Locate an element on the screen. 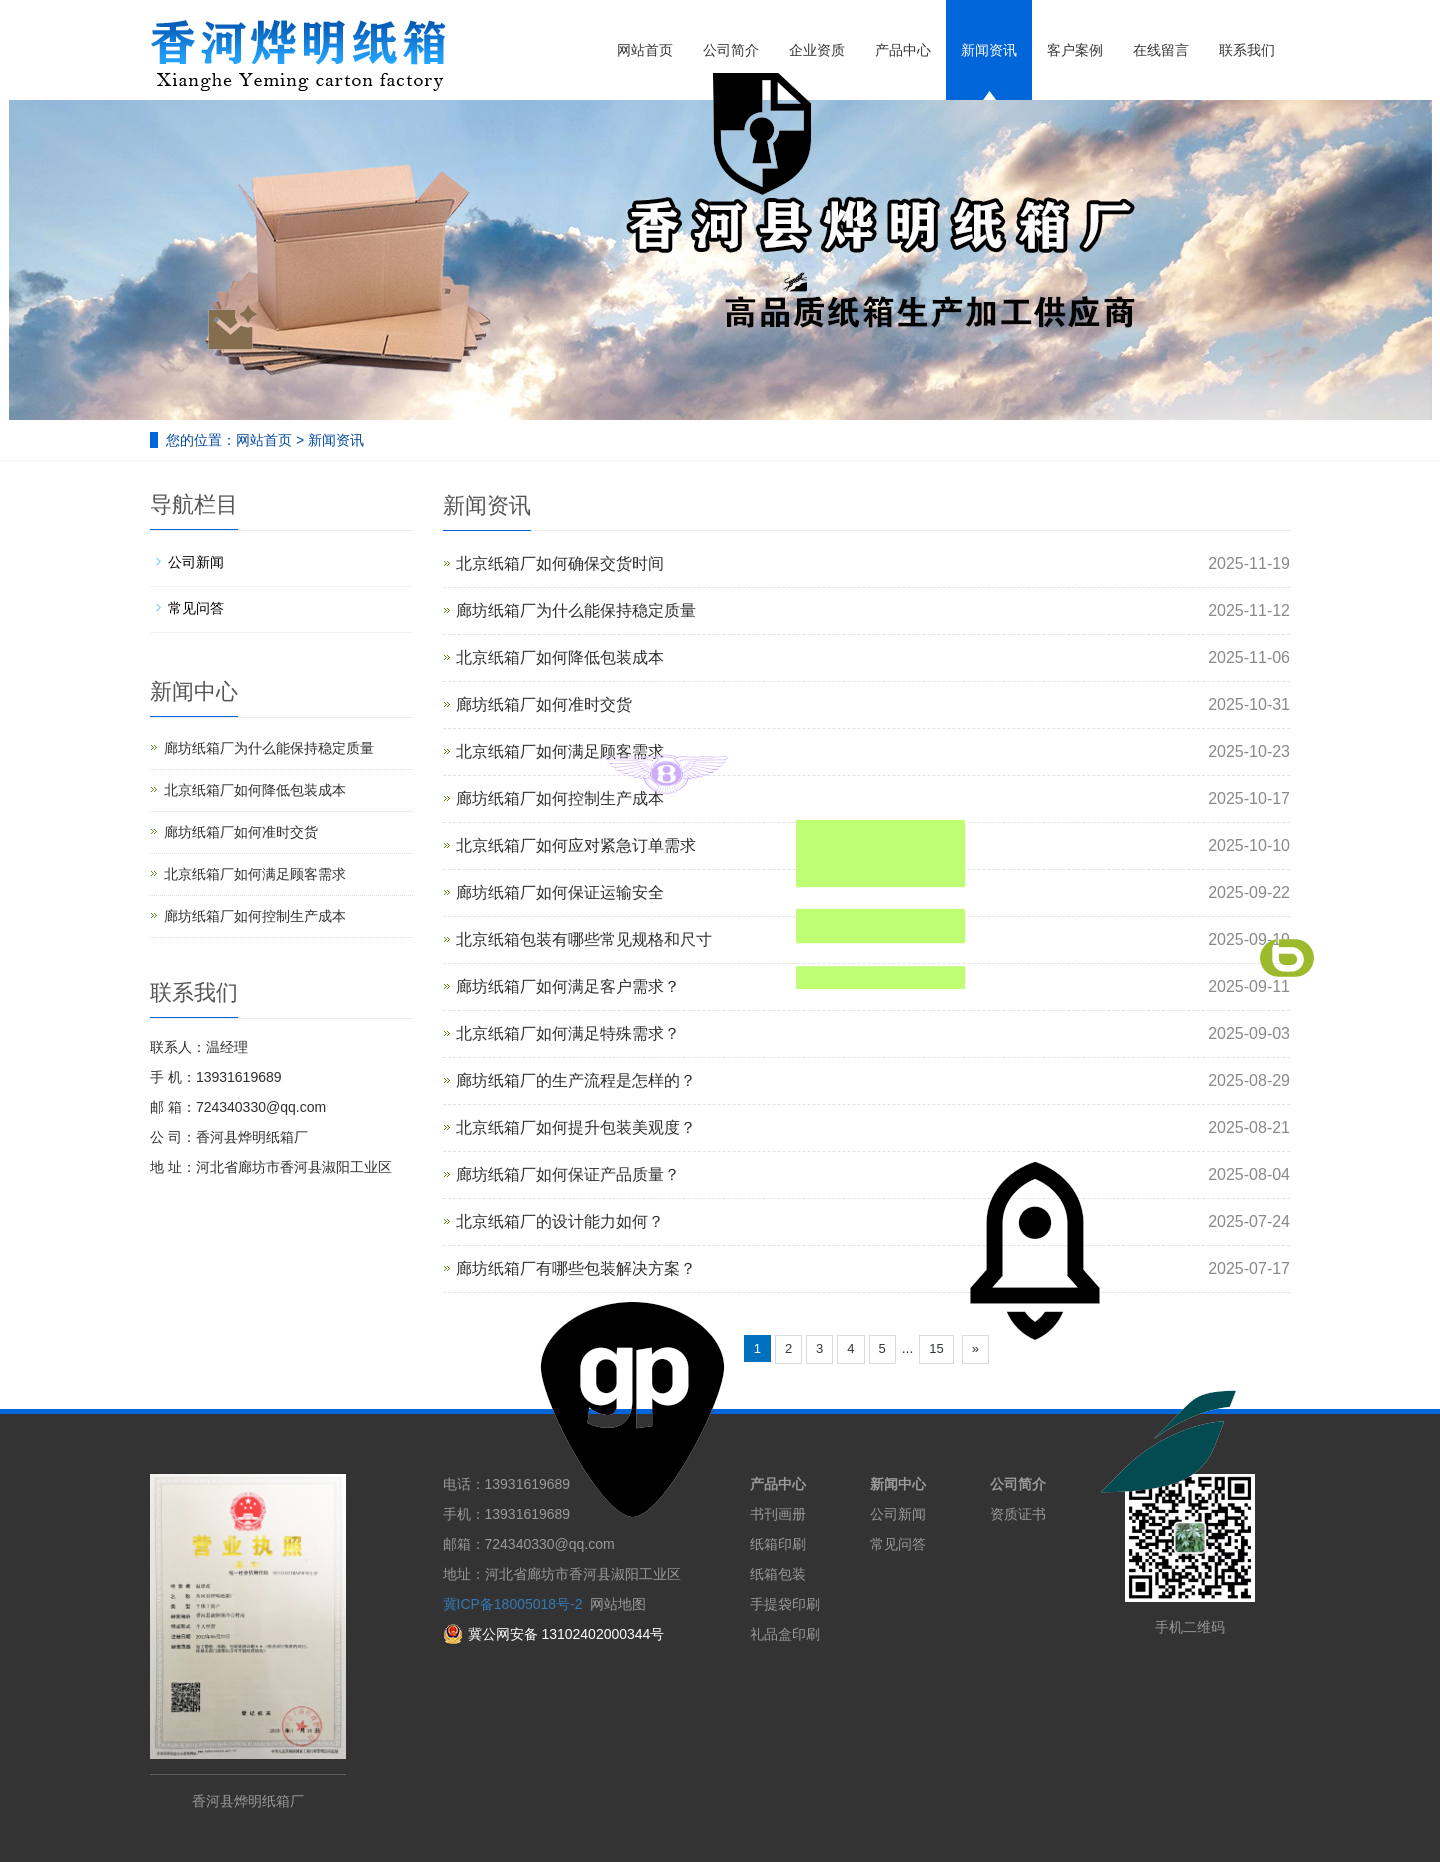 The width and height of the screenshot is (1440, 1862). launch or deploy an application is located at coordinates (1035, 1247).